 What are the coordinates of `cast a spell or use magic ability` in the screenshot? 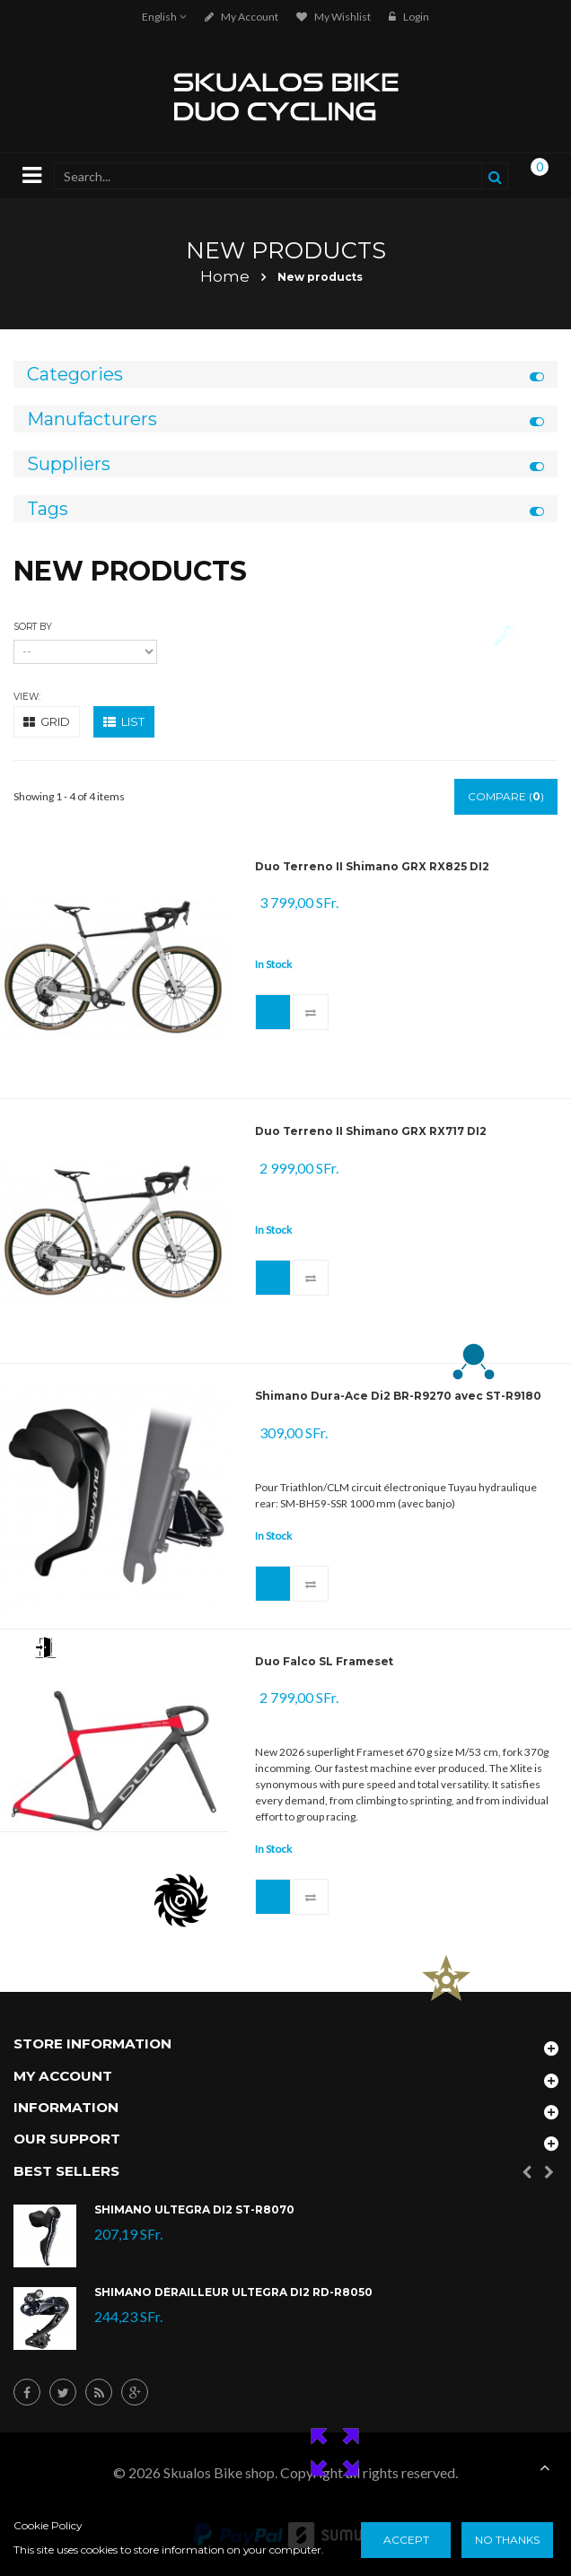 It's located at (505, 634).